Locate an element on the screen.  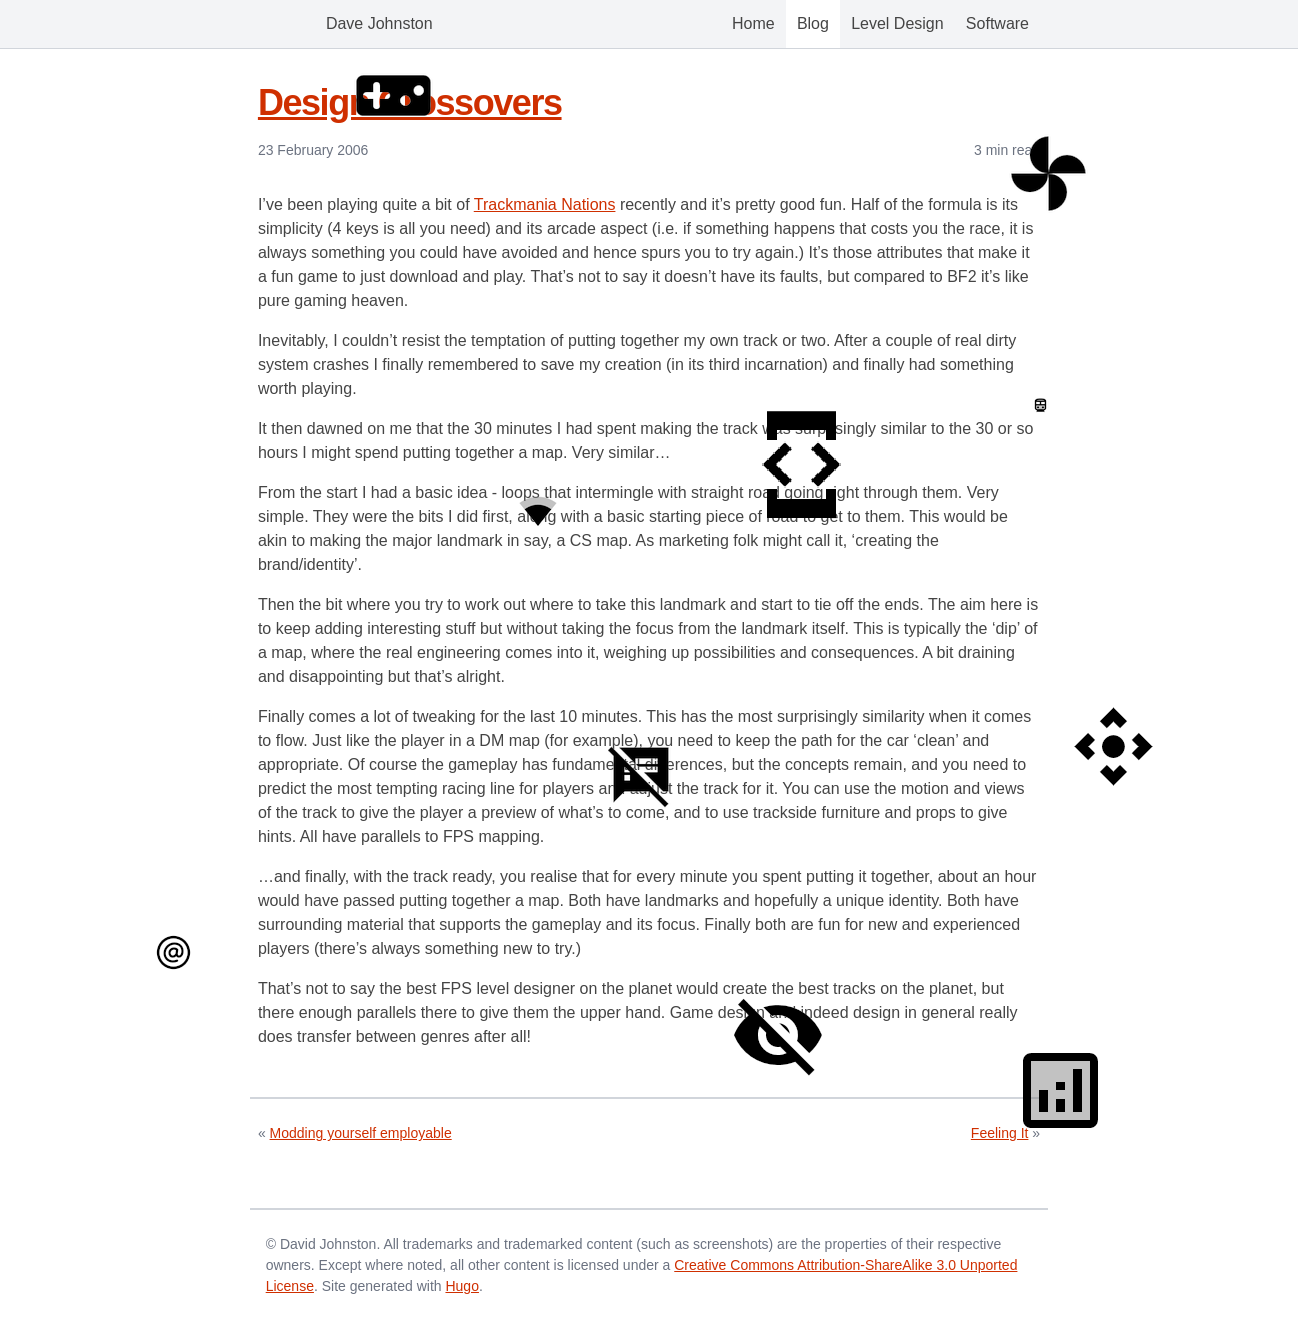
enable developer mode on device is located at coordinates (801, 464).